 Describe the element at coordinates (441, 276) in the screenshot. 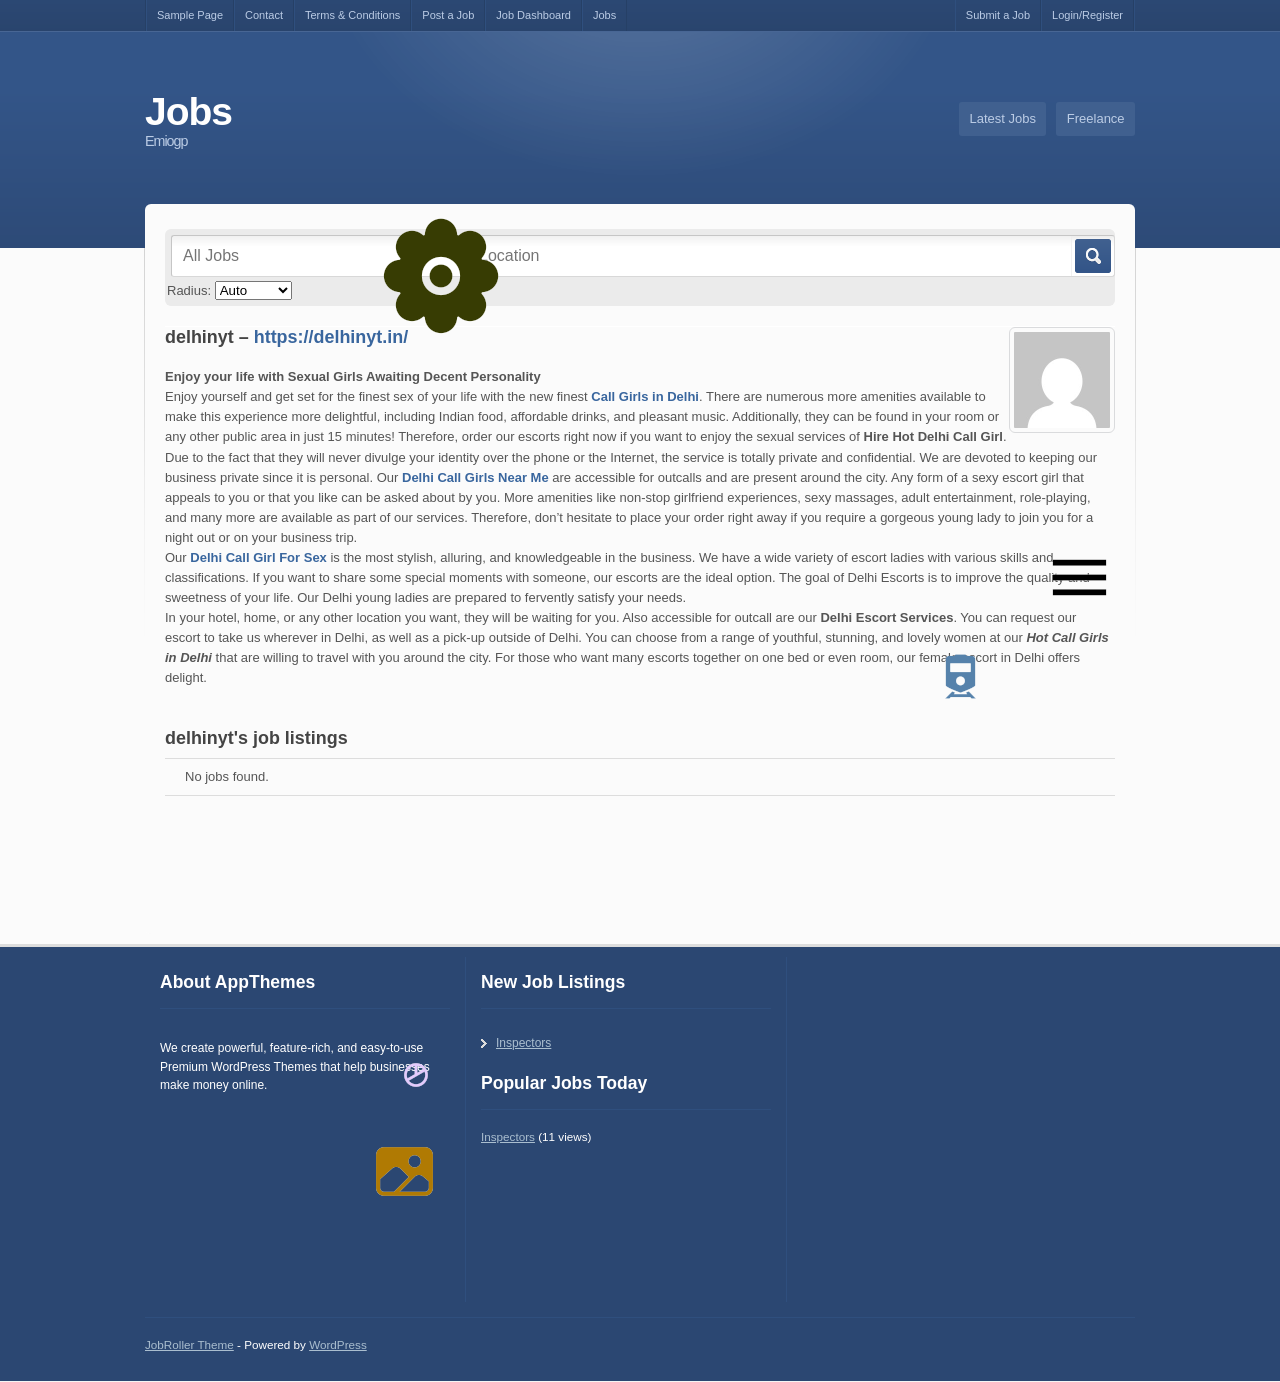

I see `access garden or plant care features` at that location.